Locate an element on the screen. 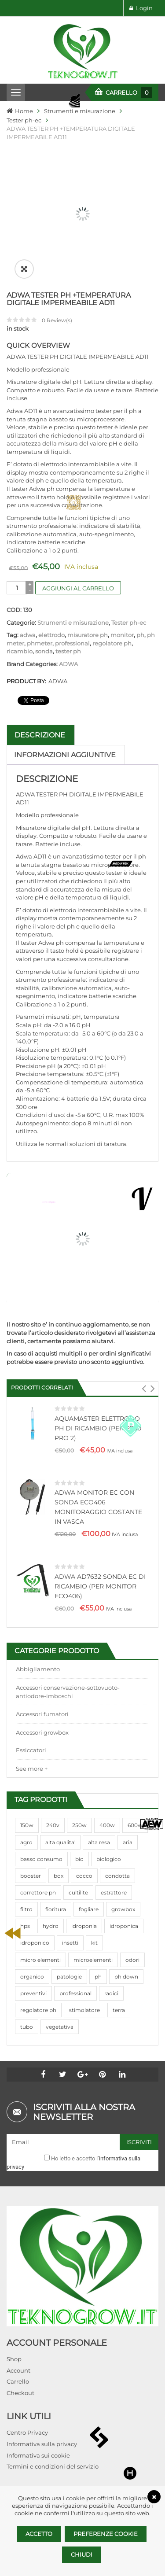 The width and height of the screenshot is (165, 2576). pre-commit logo is located at coordinates (130, 1426).